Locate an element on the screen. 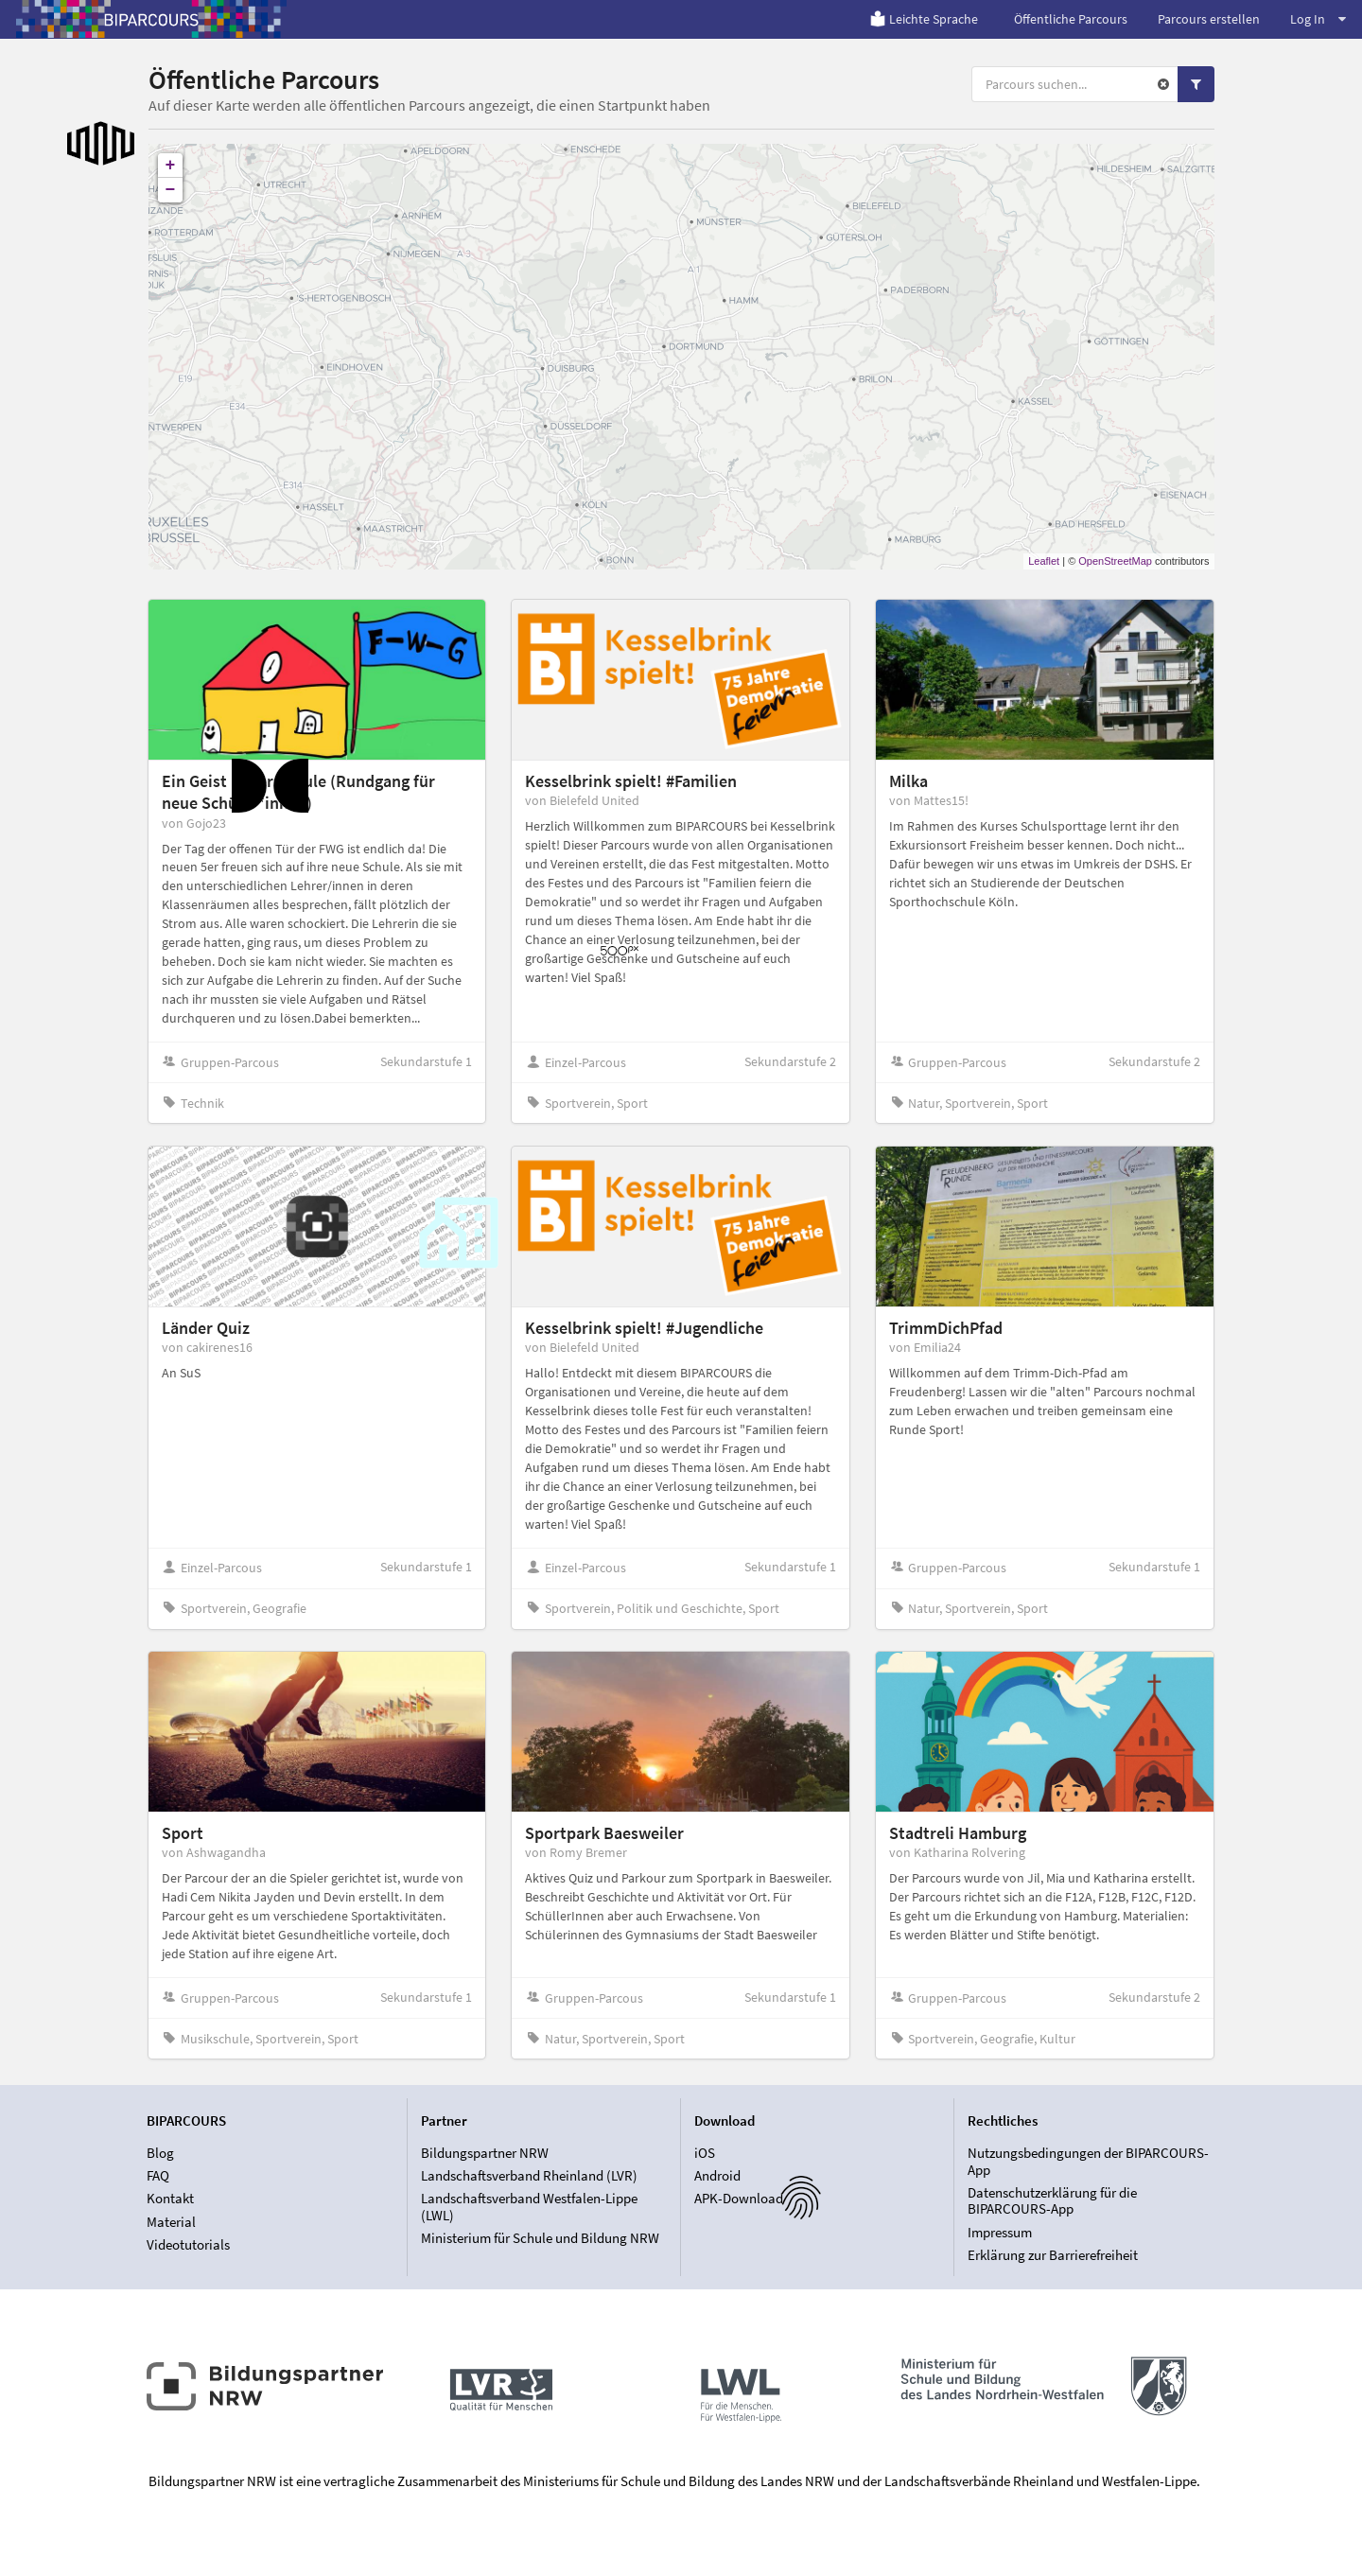 The image size is (1362, 2576). MonkeyTie company logo is located at coordinates (801, 2198).